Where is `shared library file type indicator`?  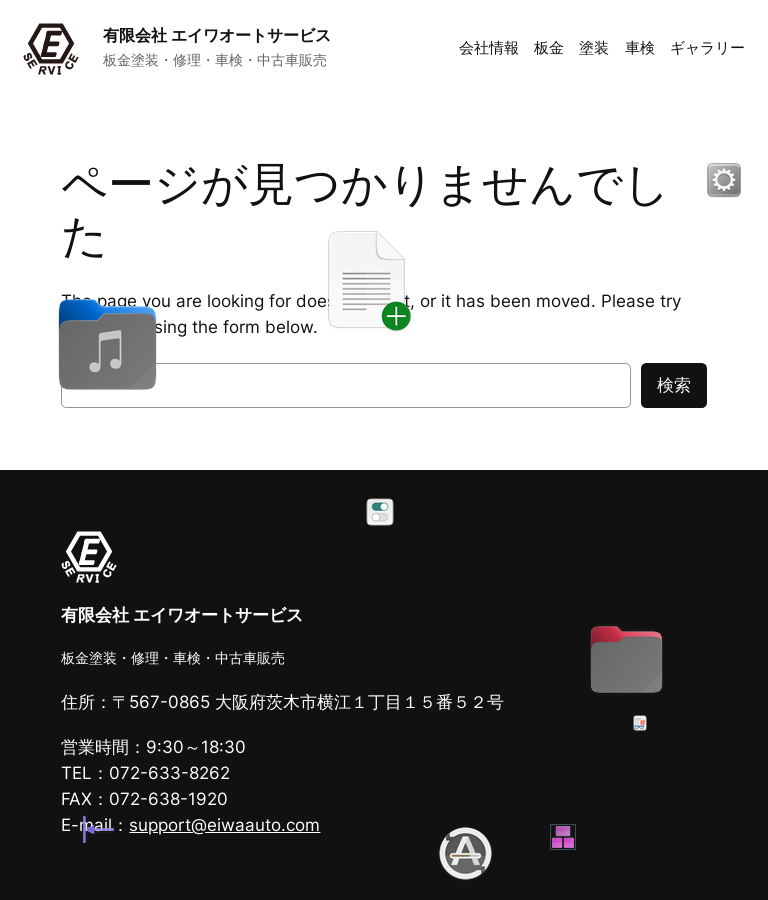
shared library file type indicator is located at coordinates (724, 180).